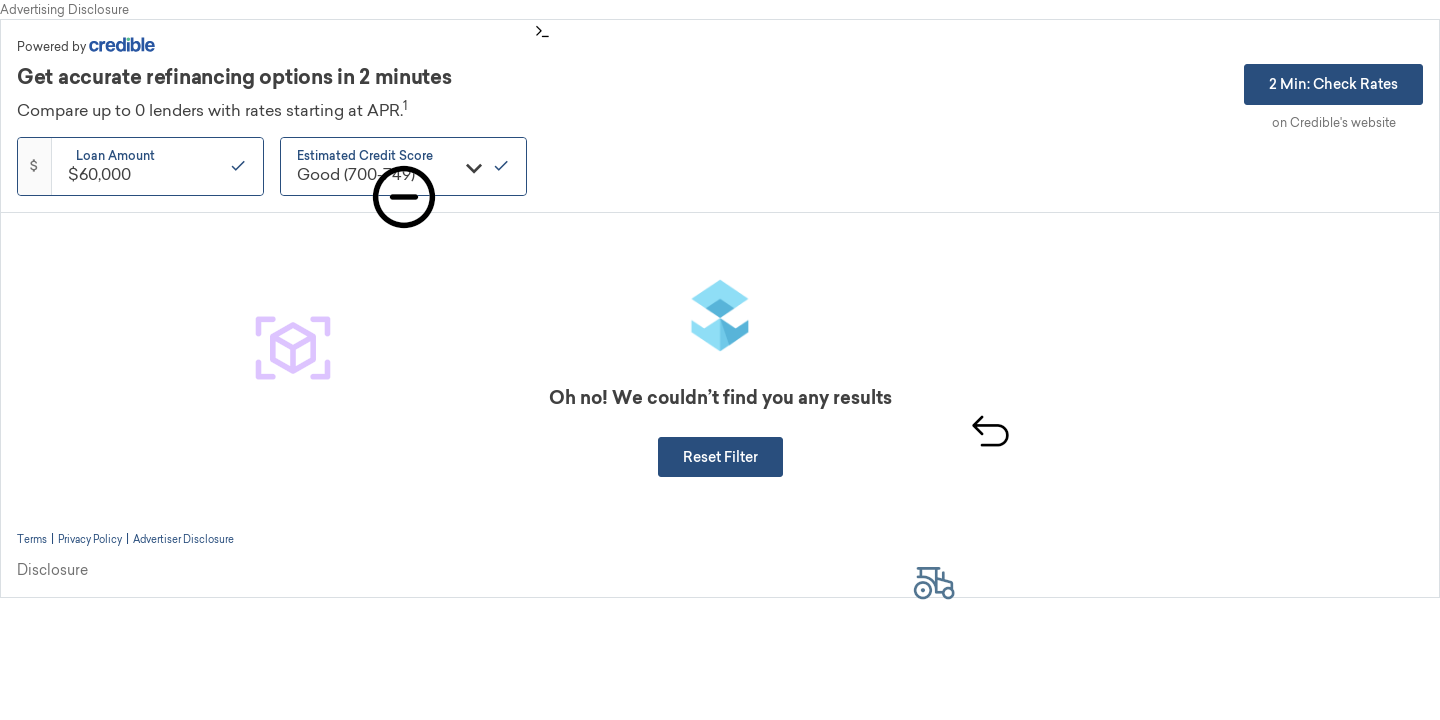  What do you see at coordinates (990, 432) in the screenshot?
I see `undo last action` at bounding box center [990, 432].